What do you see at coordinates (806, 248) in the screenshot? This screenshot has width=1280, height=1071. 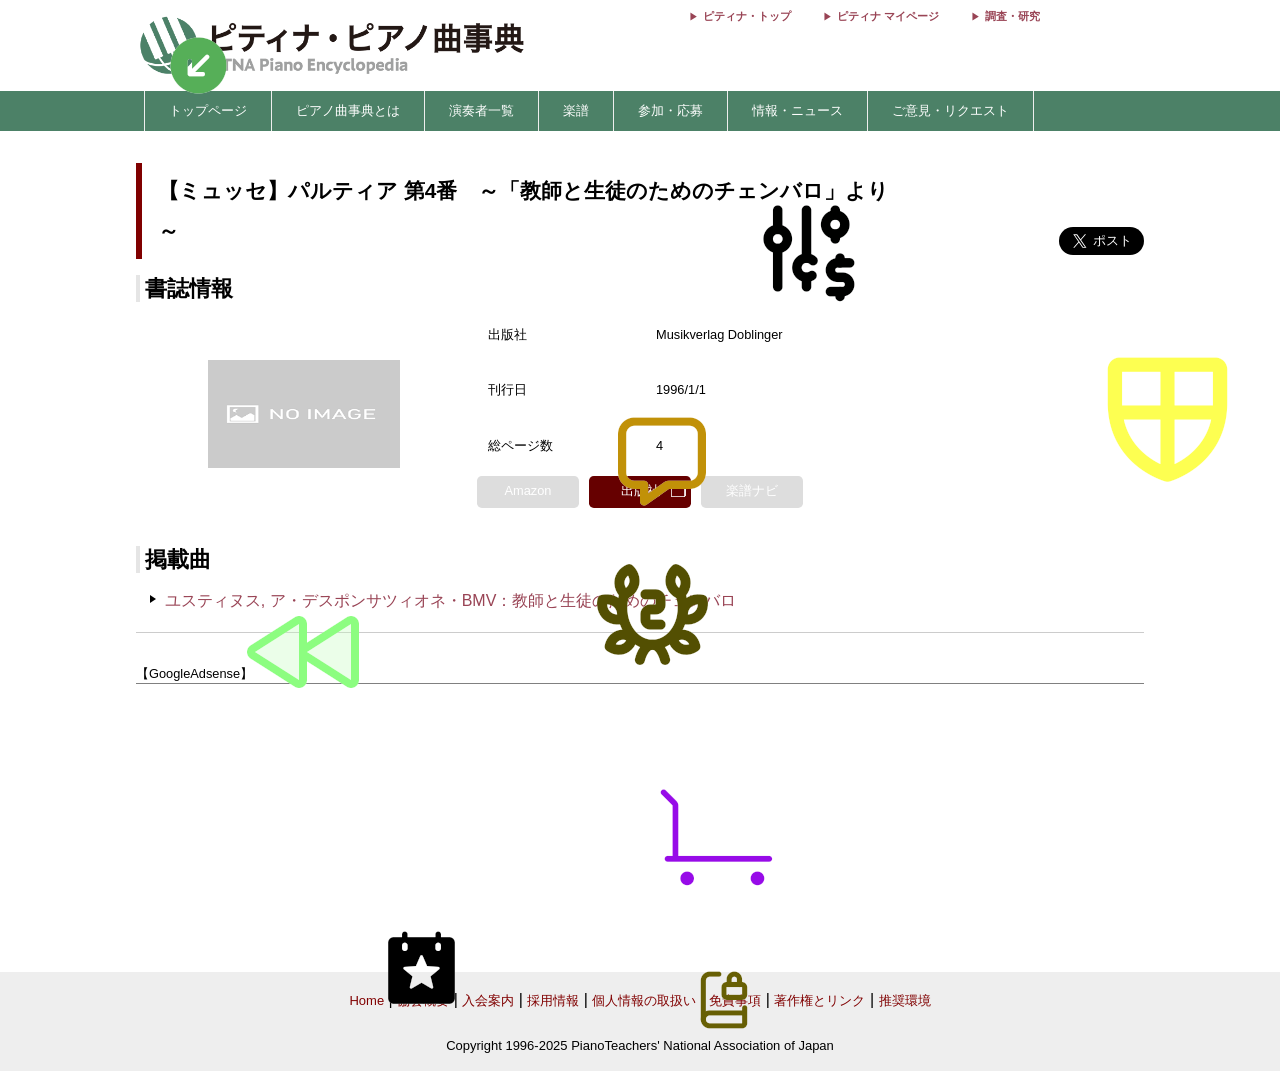 I see `adjust pricing or cost settings` at bounding box center [806, 248].